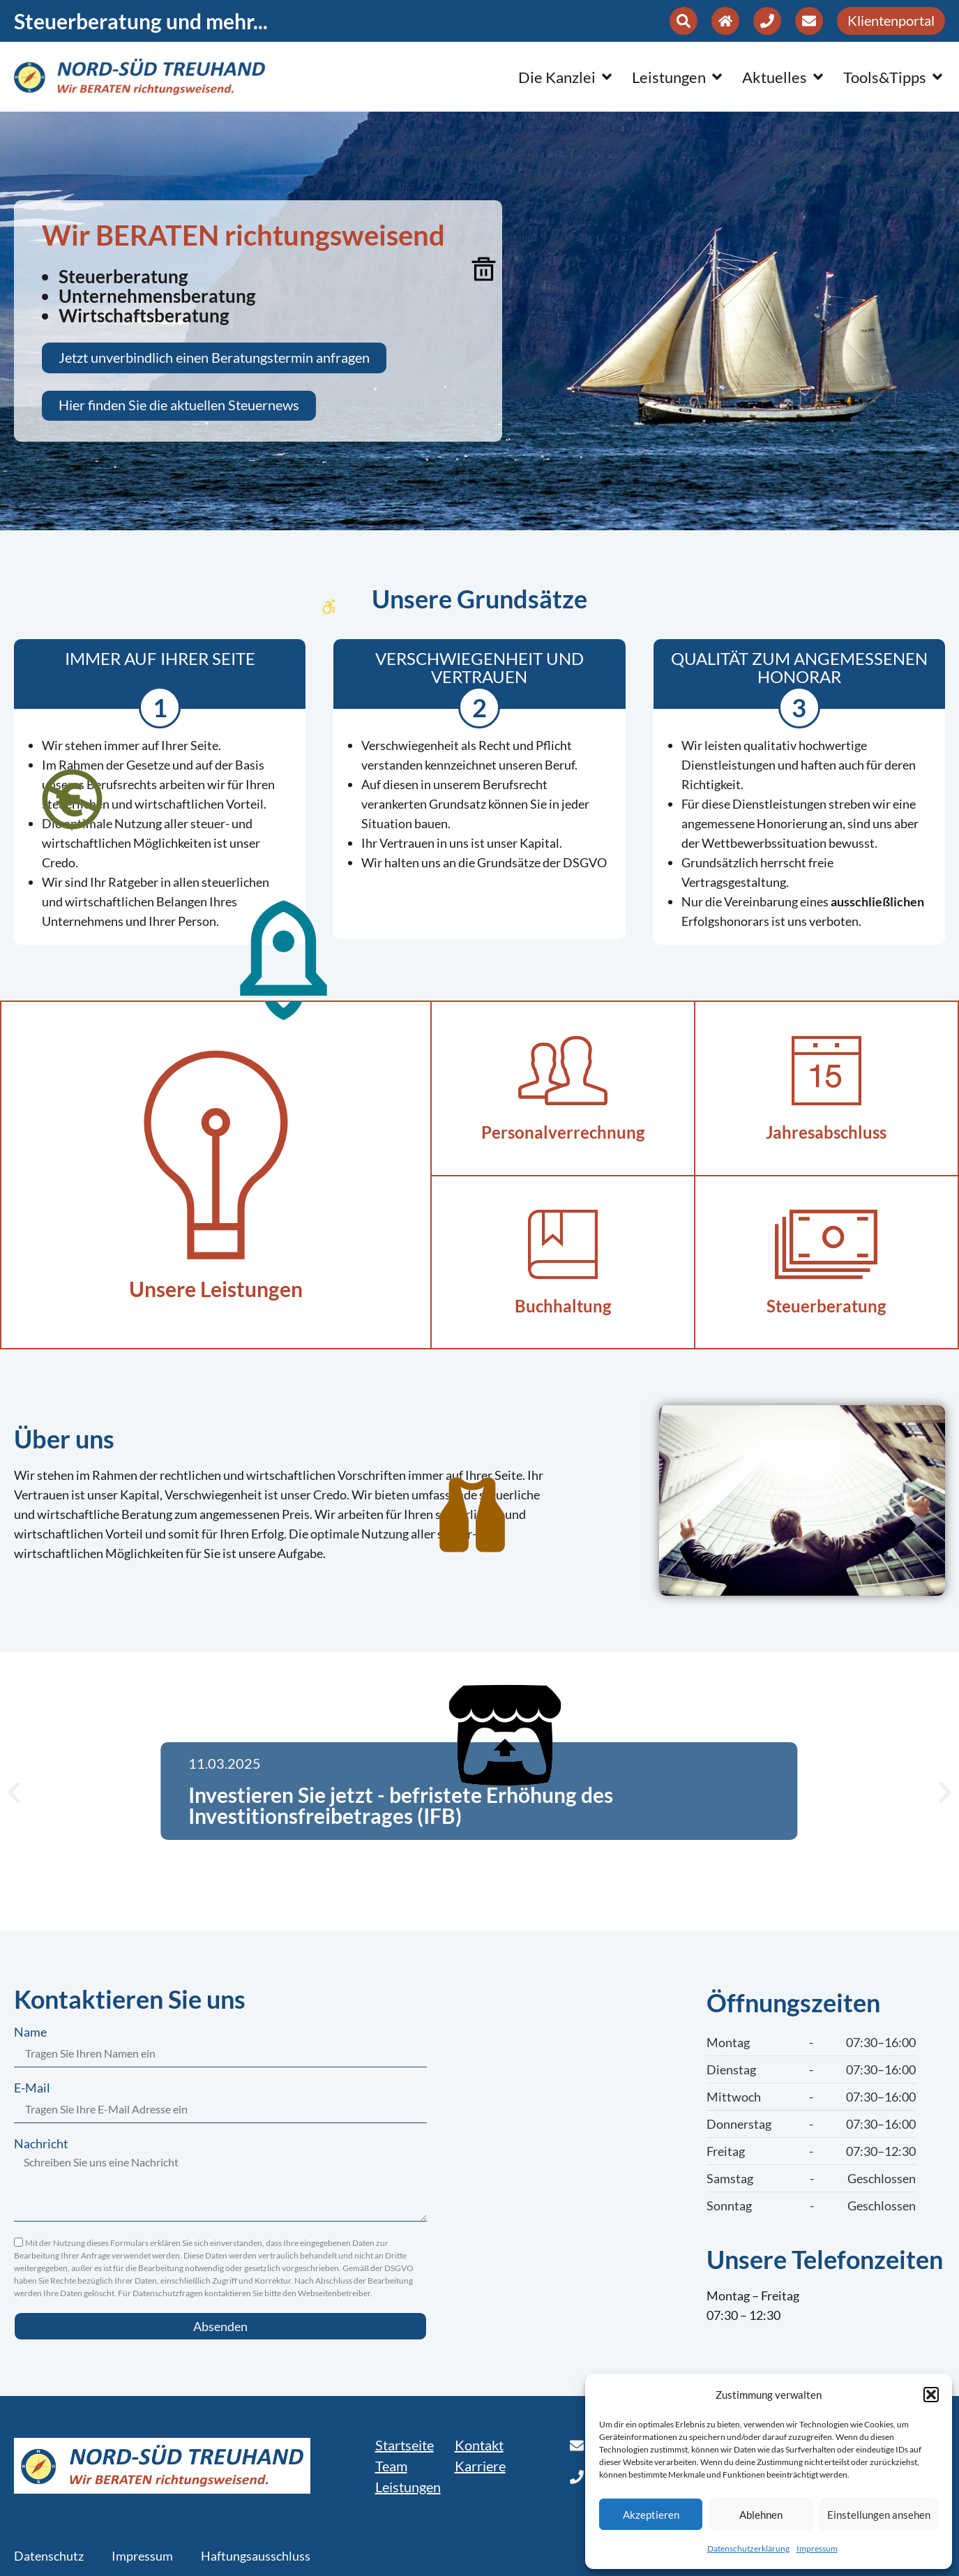 The height and width of the screenshot is (2576, 959). Describe the element at coordinates (283, 957) in the screenshot. I see `launch or deploy an application` at that location.